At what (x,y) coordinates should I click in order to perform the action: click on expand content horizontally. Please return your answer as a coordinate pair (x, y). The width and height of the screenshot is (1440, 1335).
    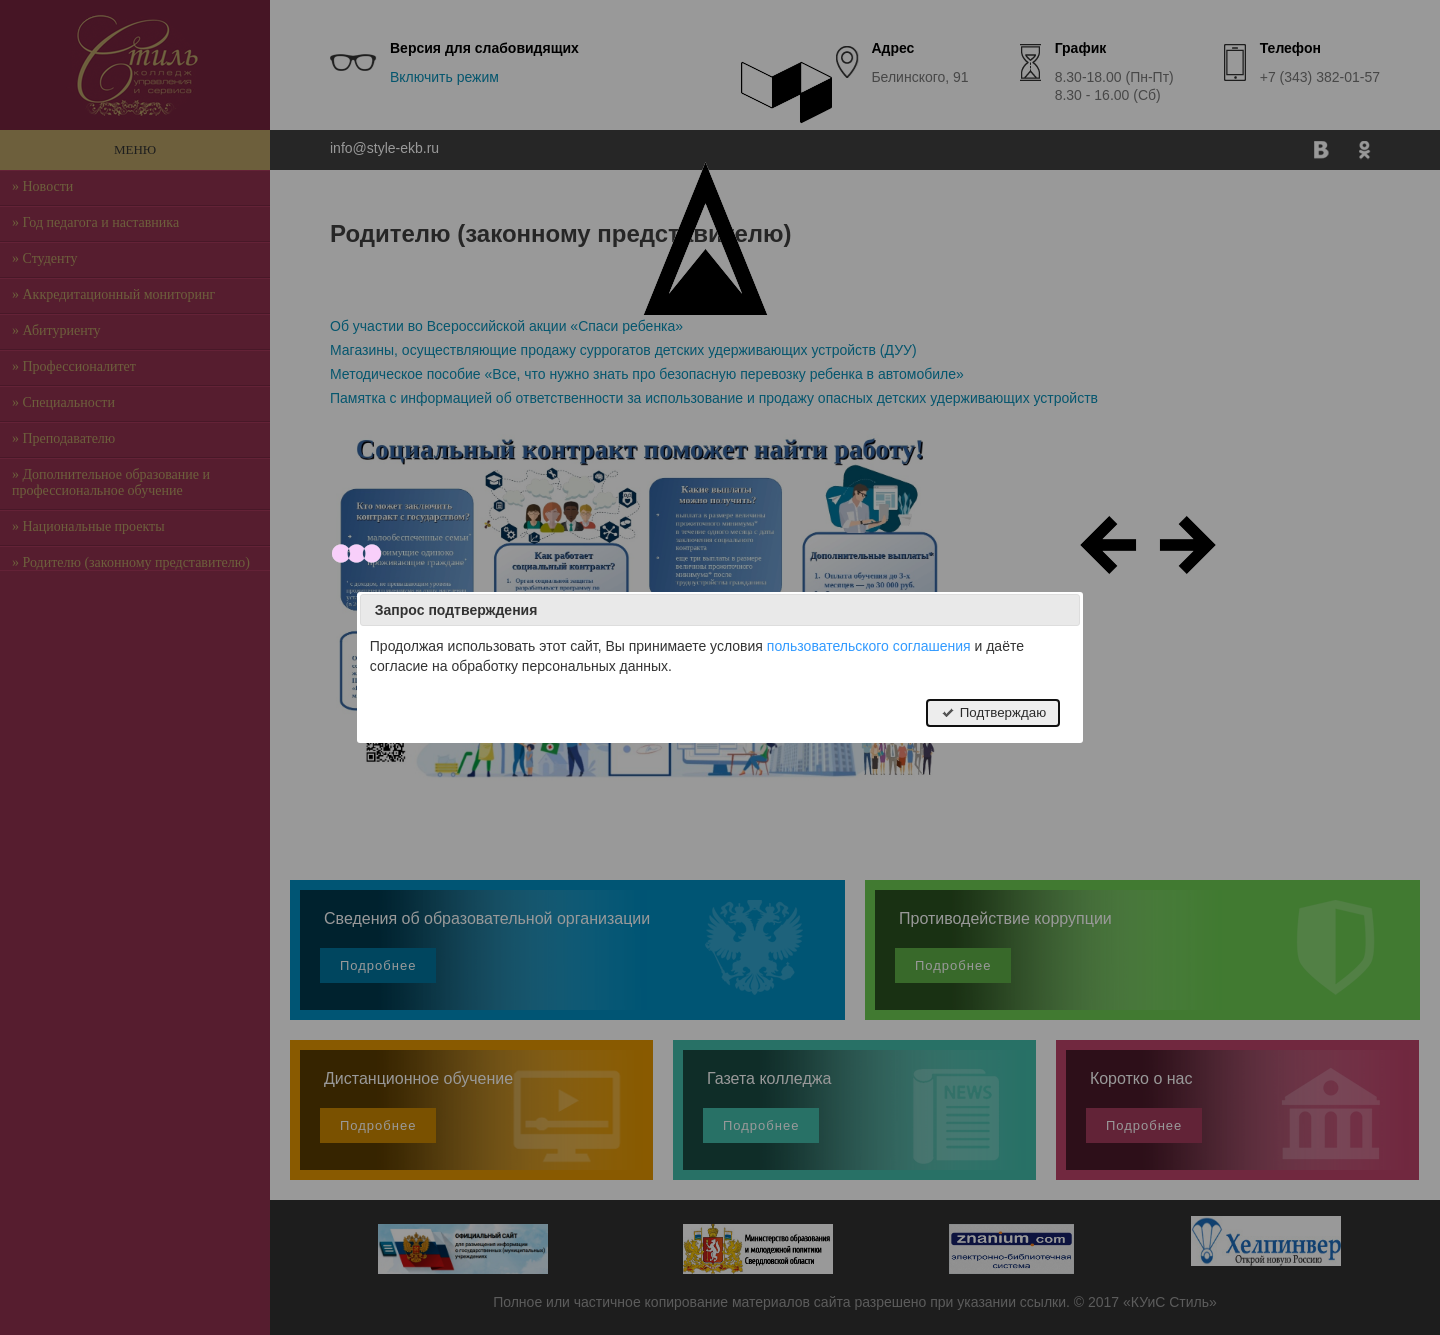
    Looking at the image, I should click on (1148, 545).